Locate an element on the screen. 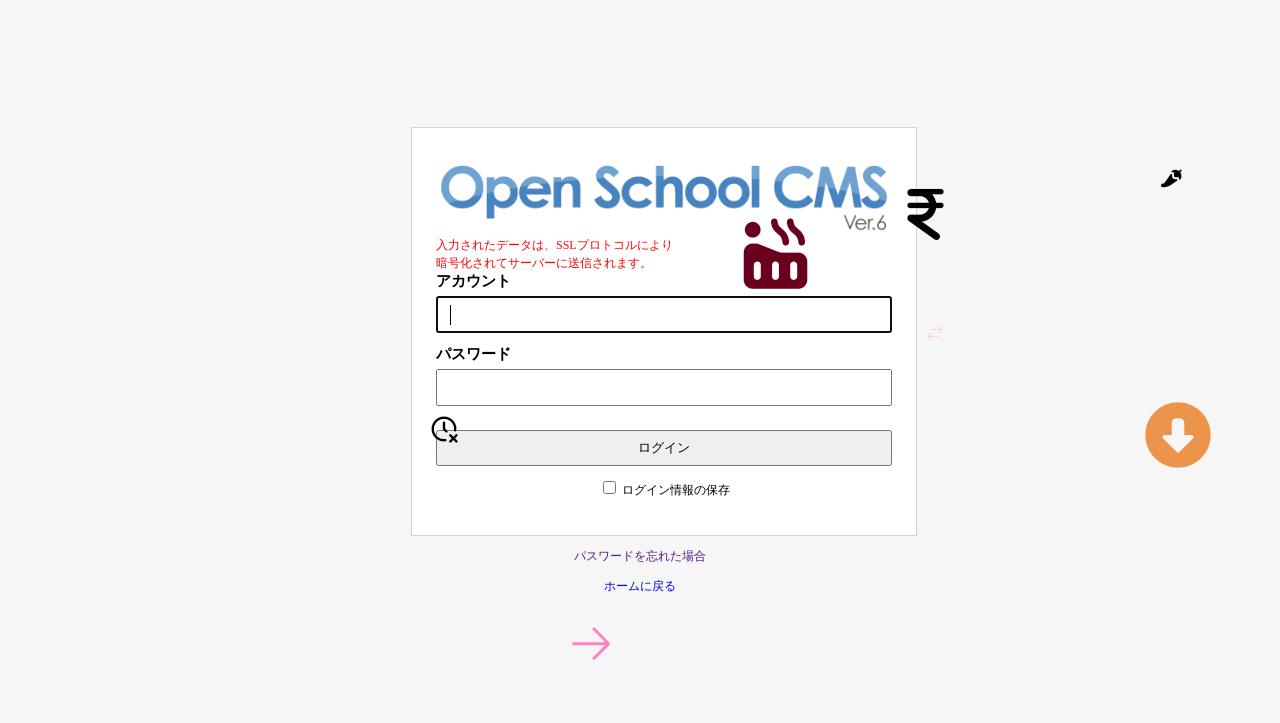 This screenshot has height=723, width=1280. indicates spicy or hot food items is located at coordinates (1171, 178).